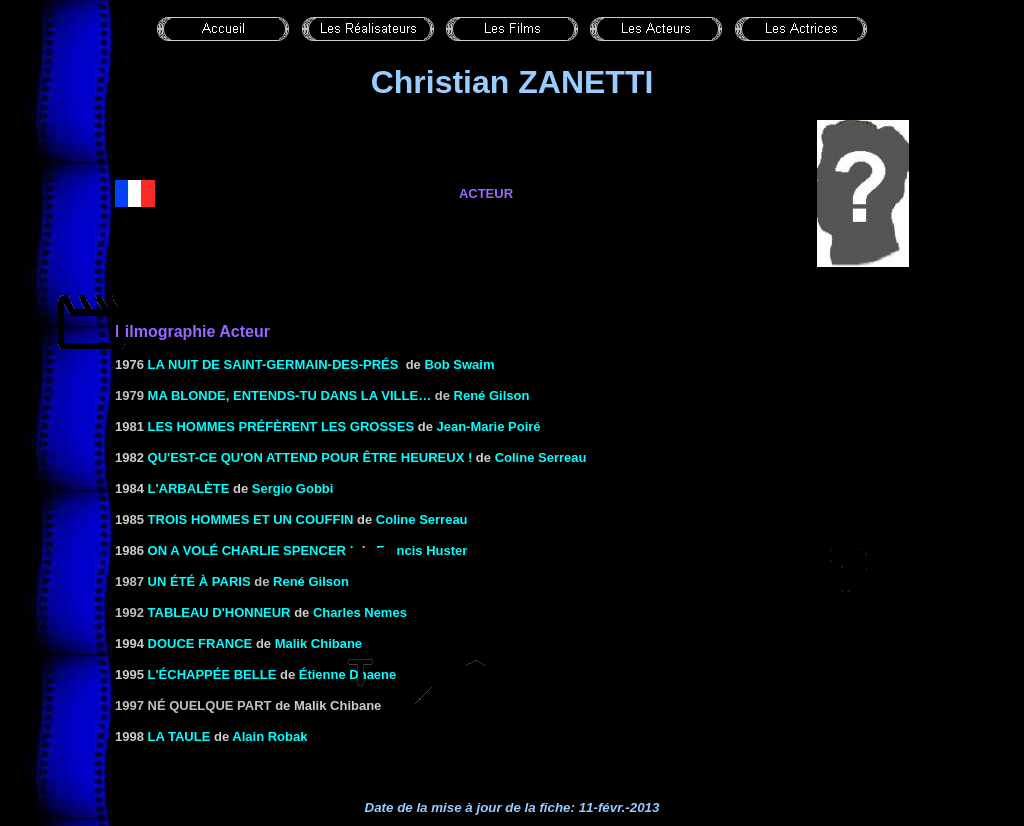 The image size is (1024, 826). I want to click on add or edit a title, so click(360, 673).